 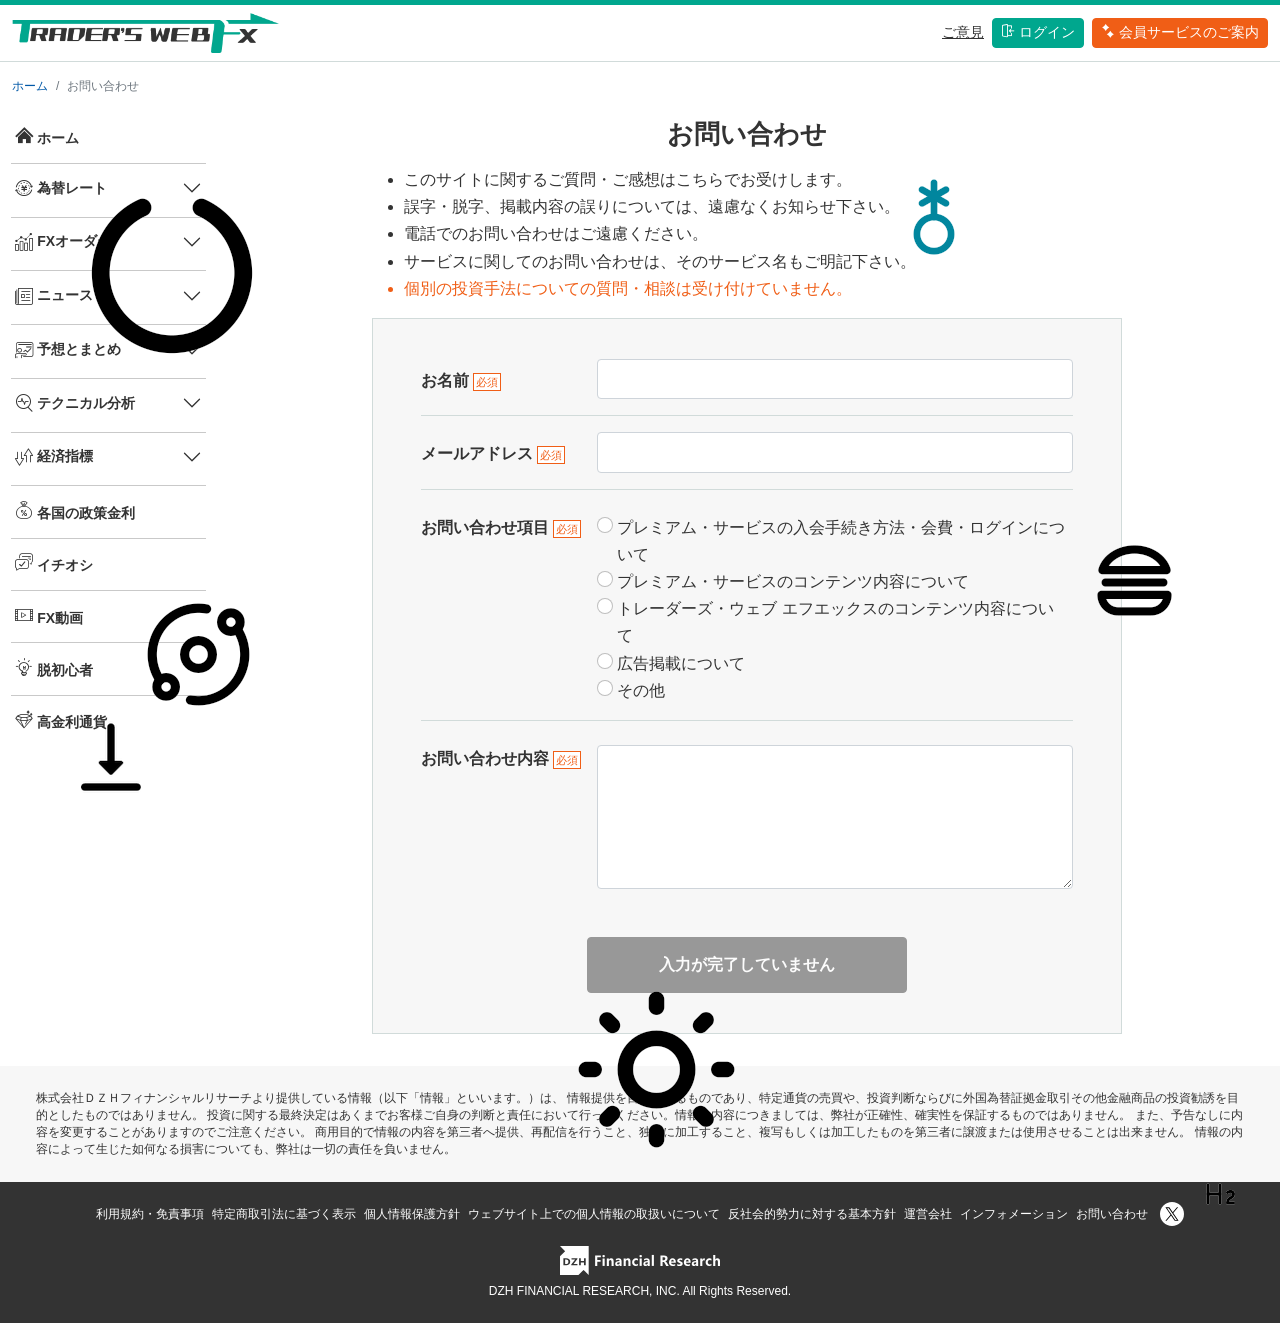 I want to click on switch to light mode, so click(x=656, y=1069).